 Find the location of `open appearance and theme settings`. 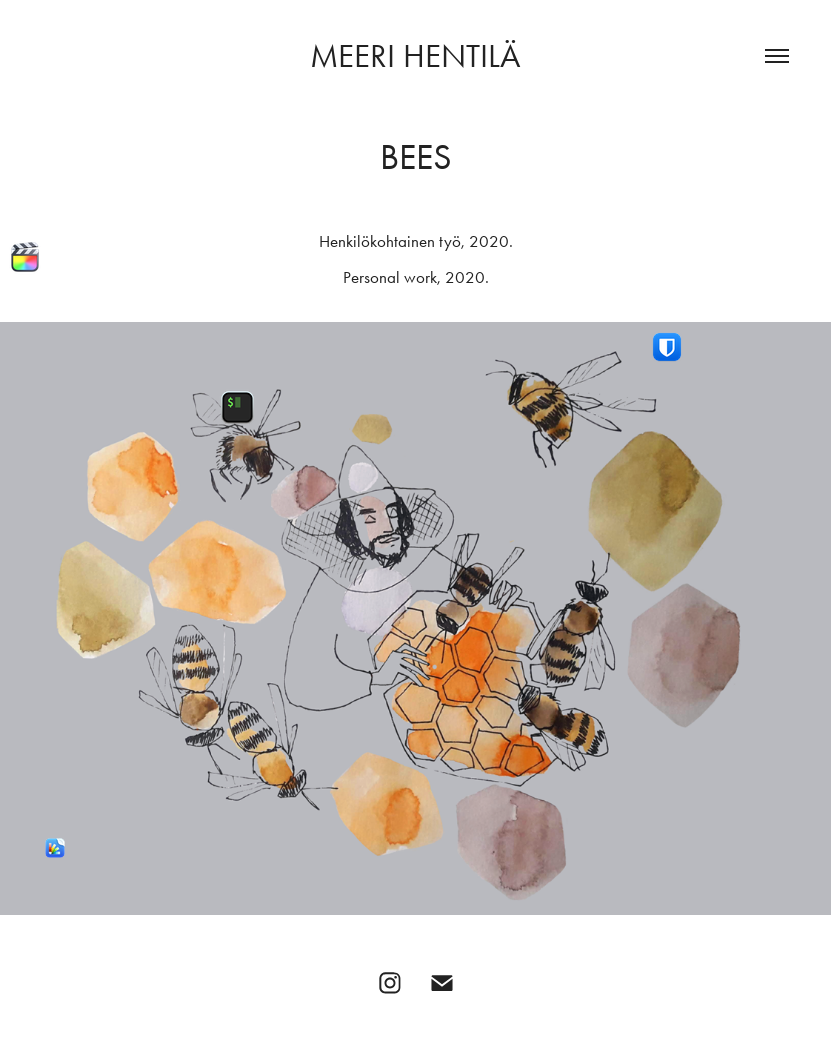

open appearance and theme settings is located at coordinates (55, 848).